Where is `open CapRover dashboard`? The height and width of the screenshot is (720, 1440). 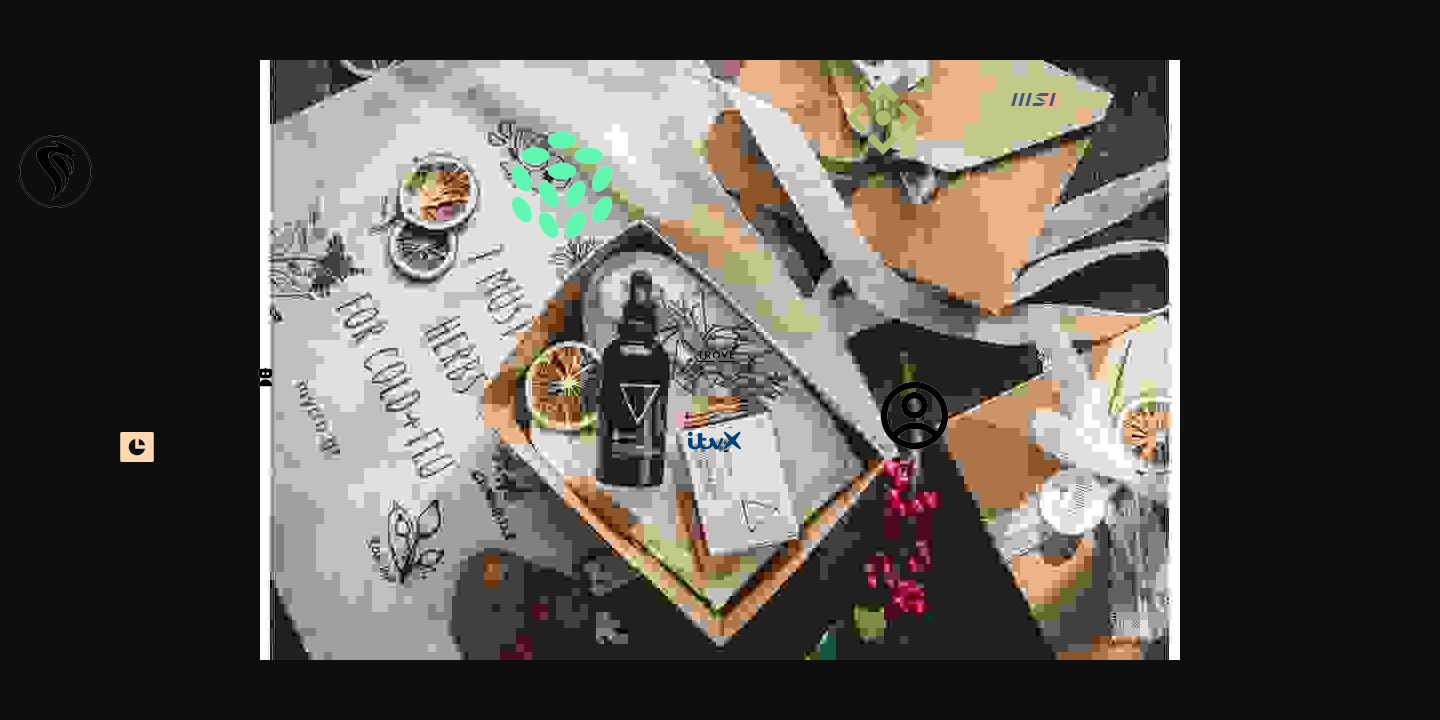
open CapRover dashboard is located at coordinates (55, 171).